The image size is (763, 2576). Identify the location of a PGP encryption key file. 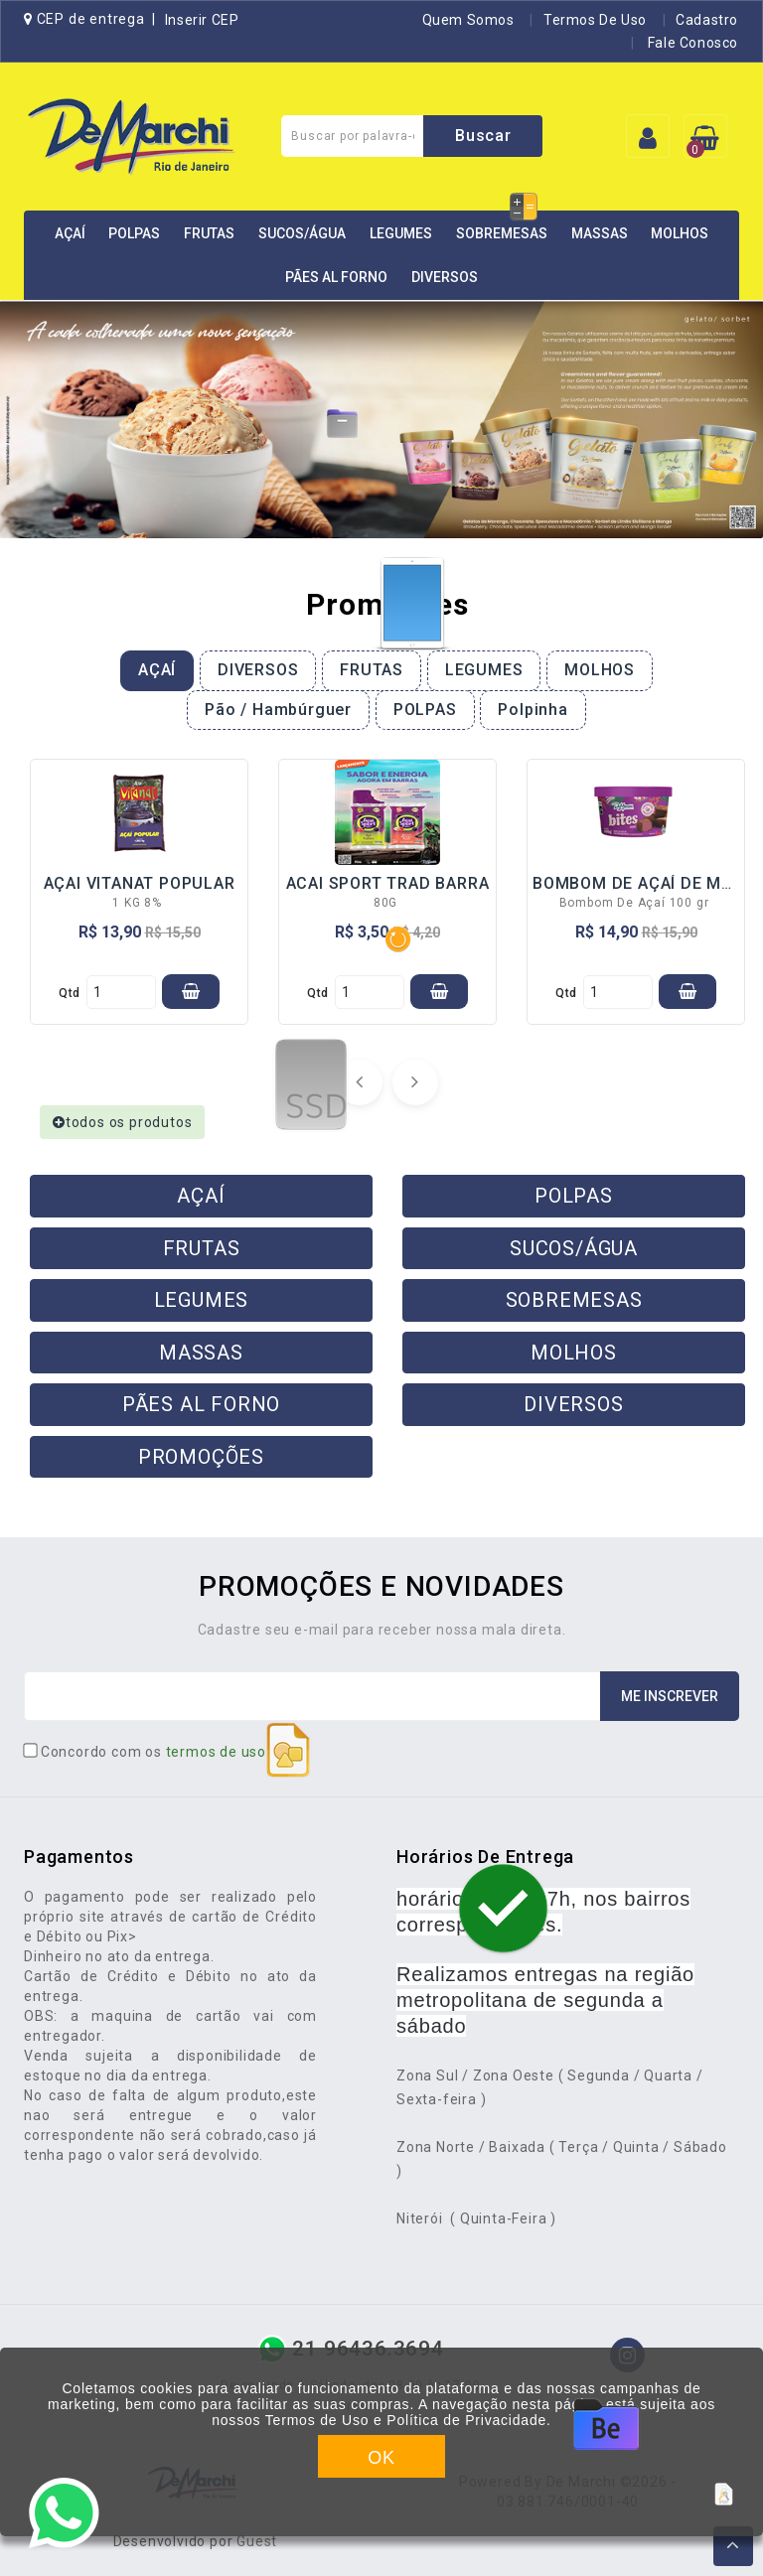
(723, 2494).